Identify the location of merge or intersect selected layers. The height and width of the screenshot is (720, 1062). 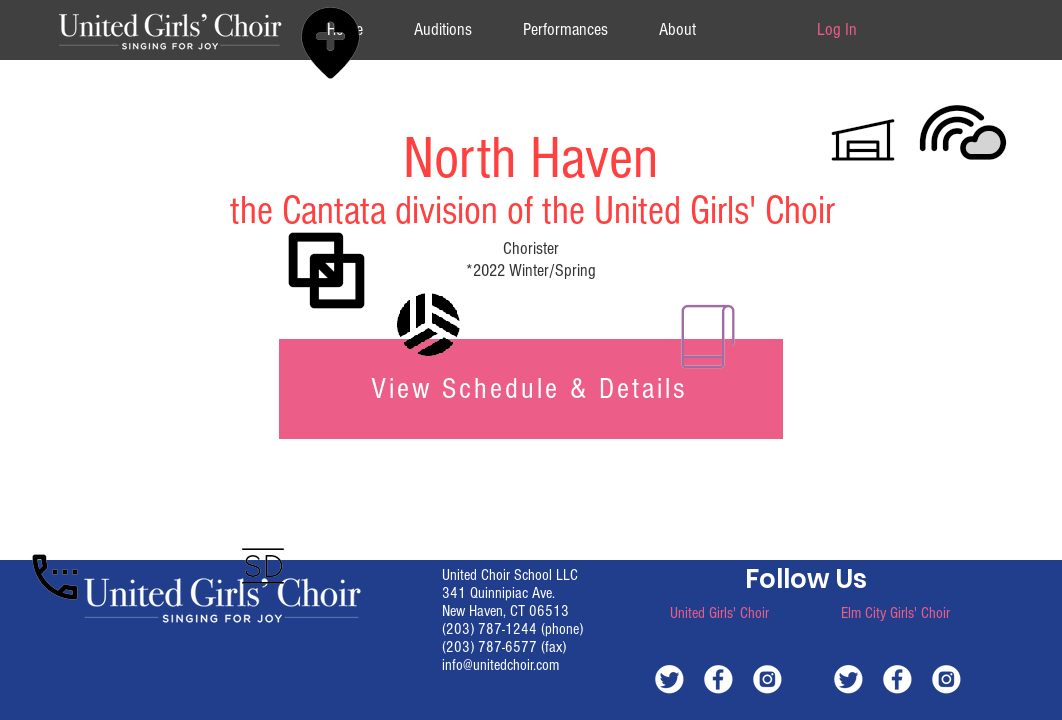
(326, 270).